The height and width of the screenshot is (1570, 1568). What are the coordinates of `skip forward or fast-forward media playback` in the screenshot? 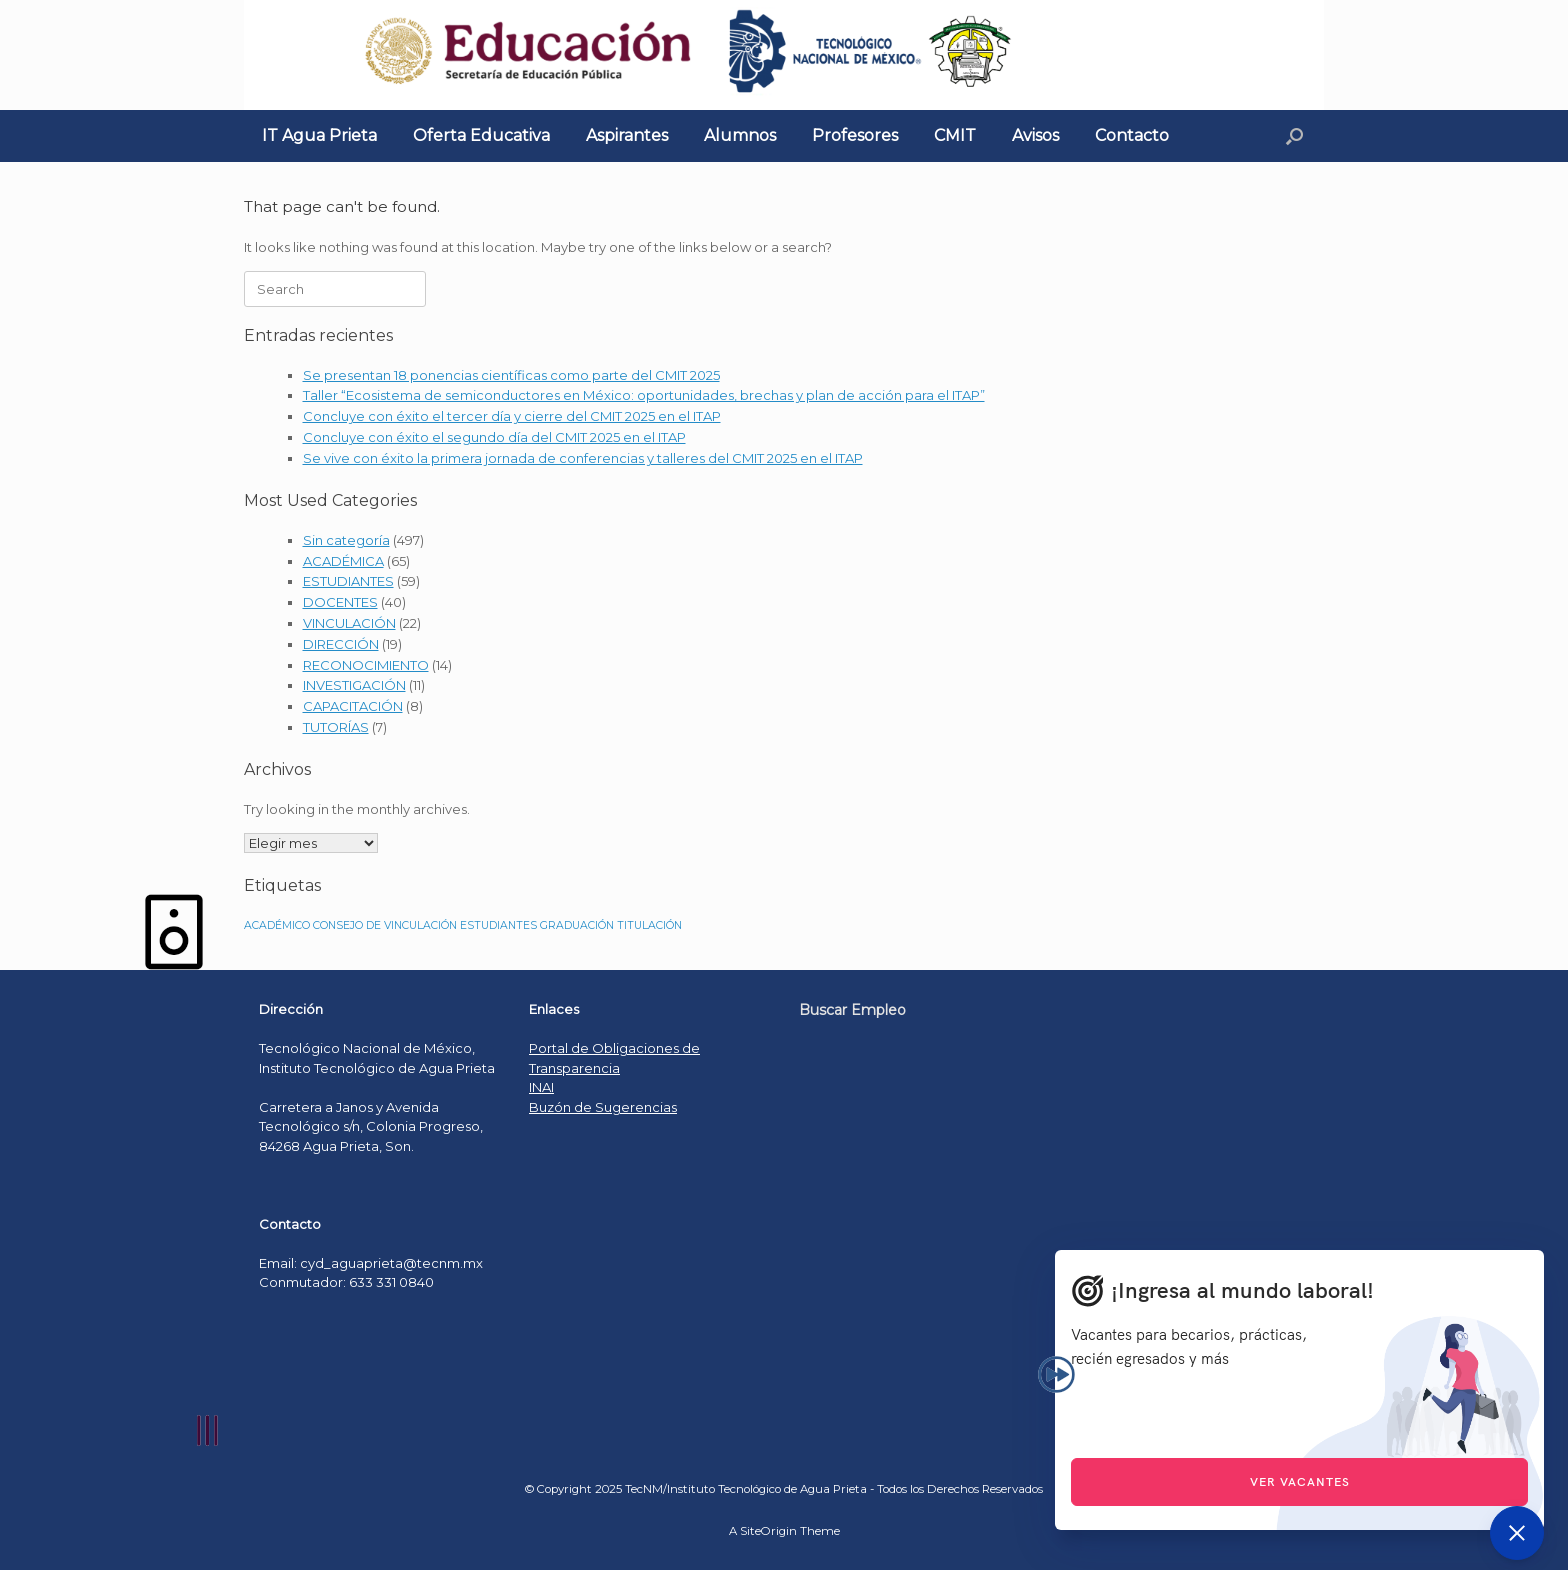 It's located at (1056, 1374).